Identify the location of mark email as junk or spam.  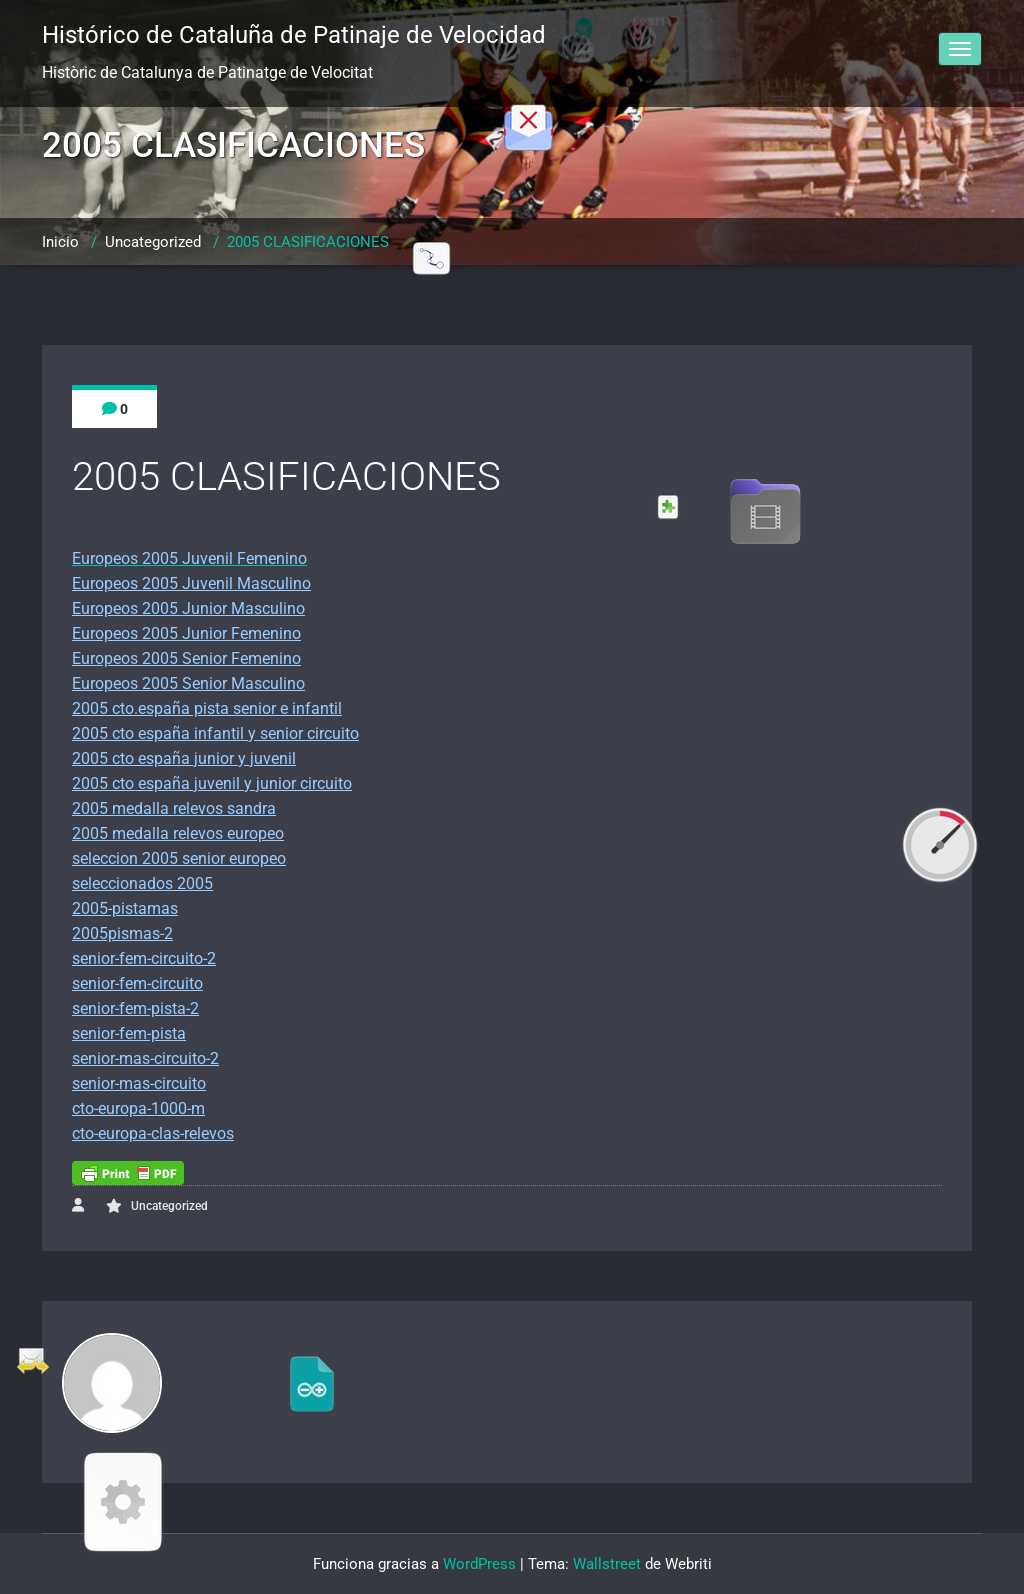
(528, 128).